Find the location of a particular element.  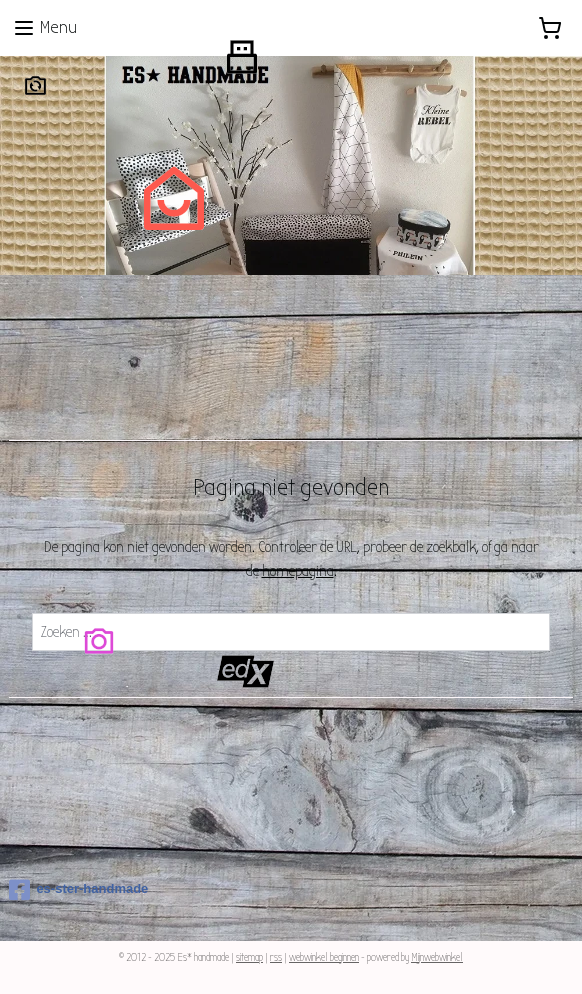

access USB drive or external storage is located at coordinates (242, 57).